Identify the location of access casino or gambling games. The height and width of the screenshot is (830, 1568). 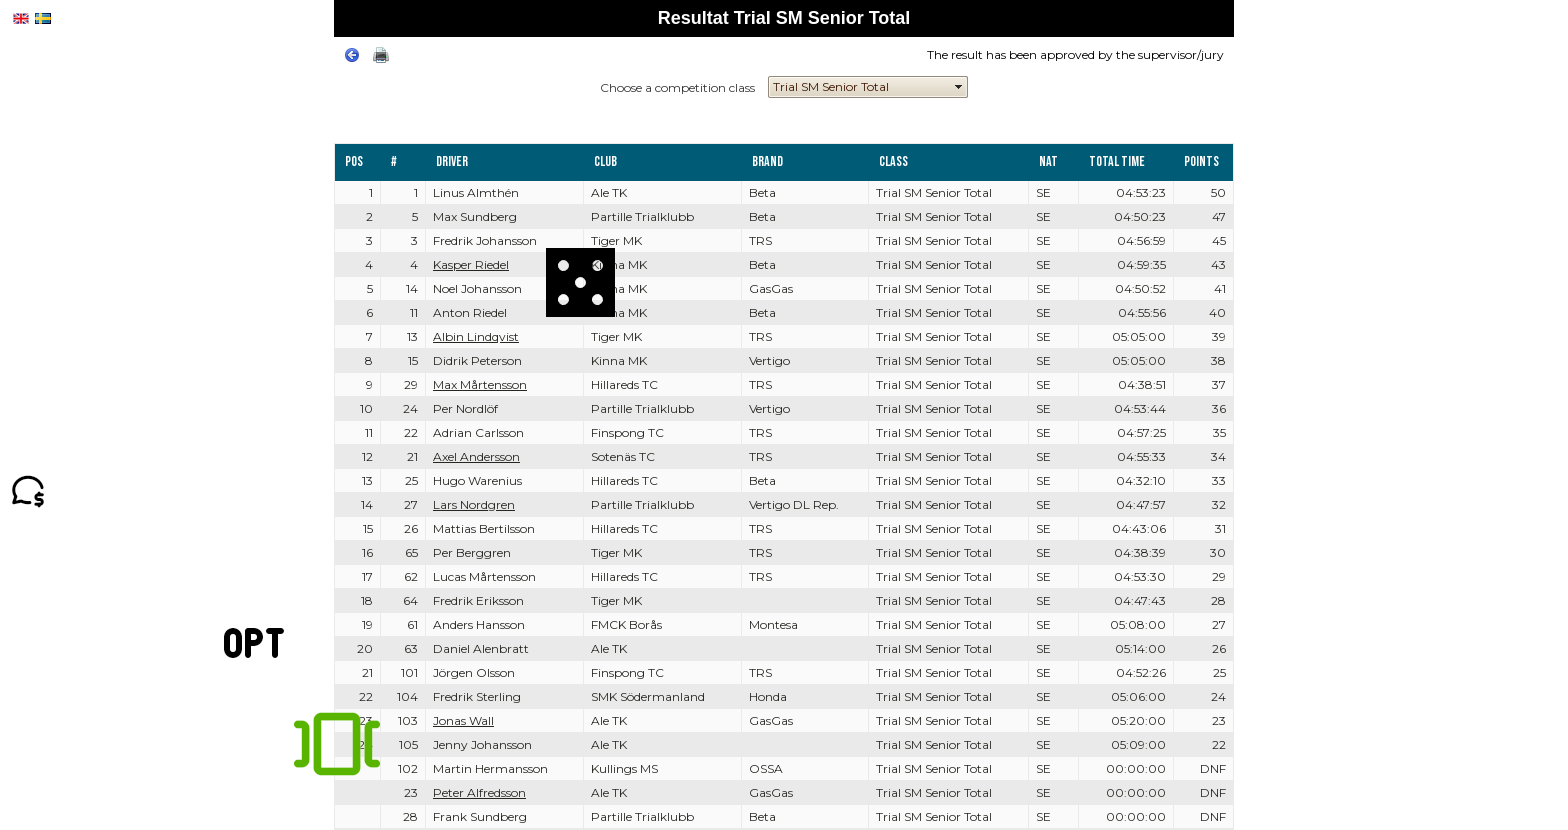
(580, 282).